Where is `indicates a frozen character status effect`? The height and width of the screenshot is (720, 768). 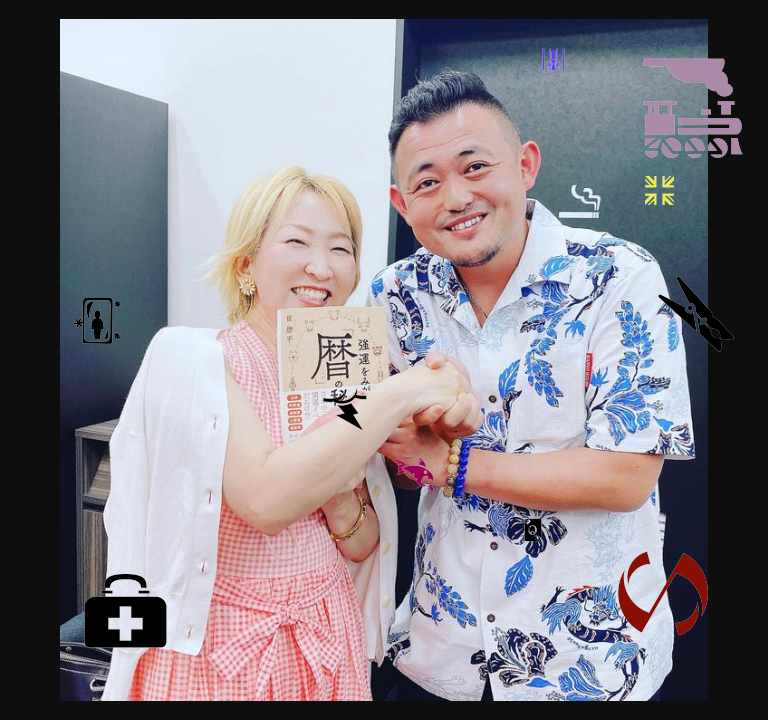
indicates a frozen character status effect is located at coordinates (97, 320).